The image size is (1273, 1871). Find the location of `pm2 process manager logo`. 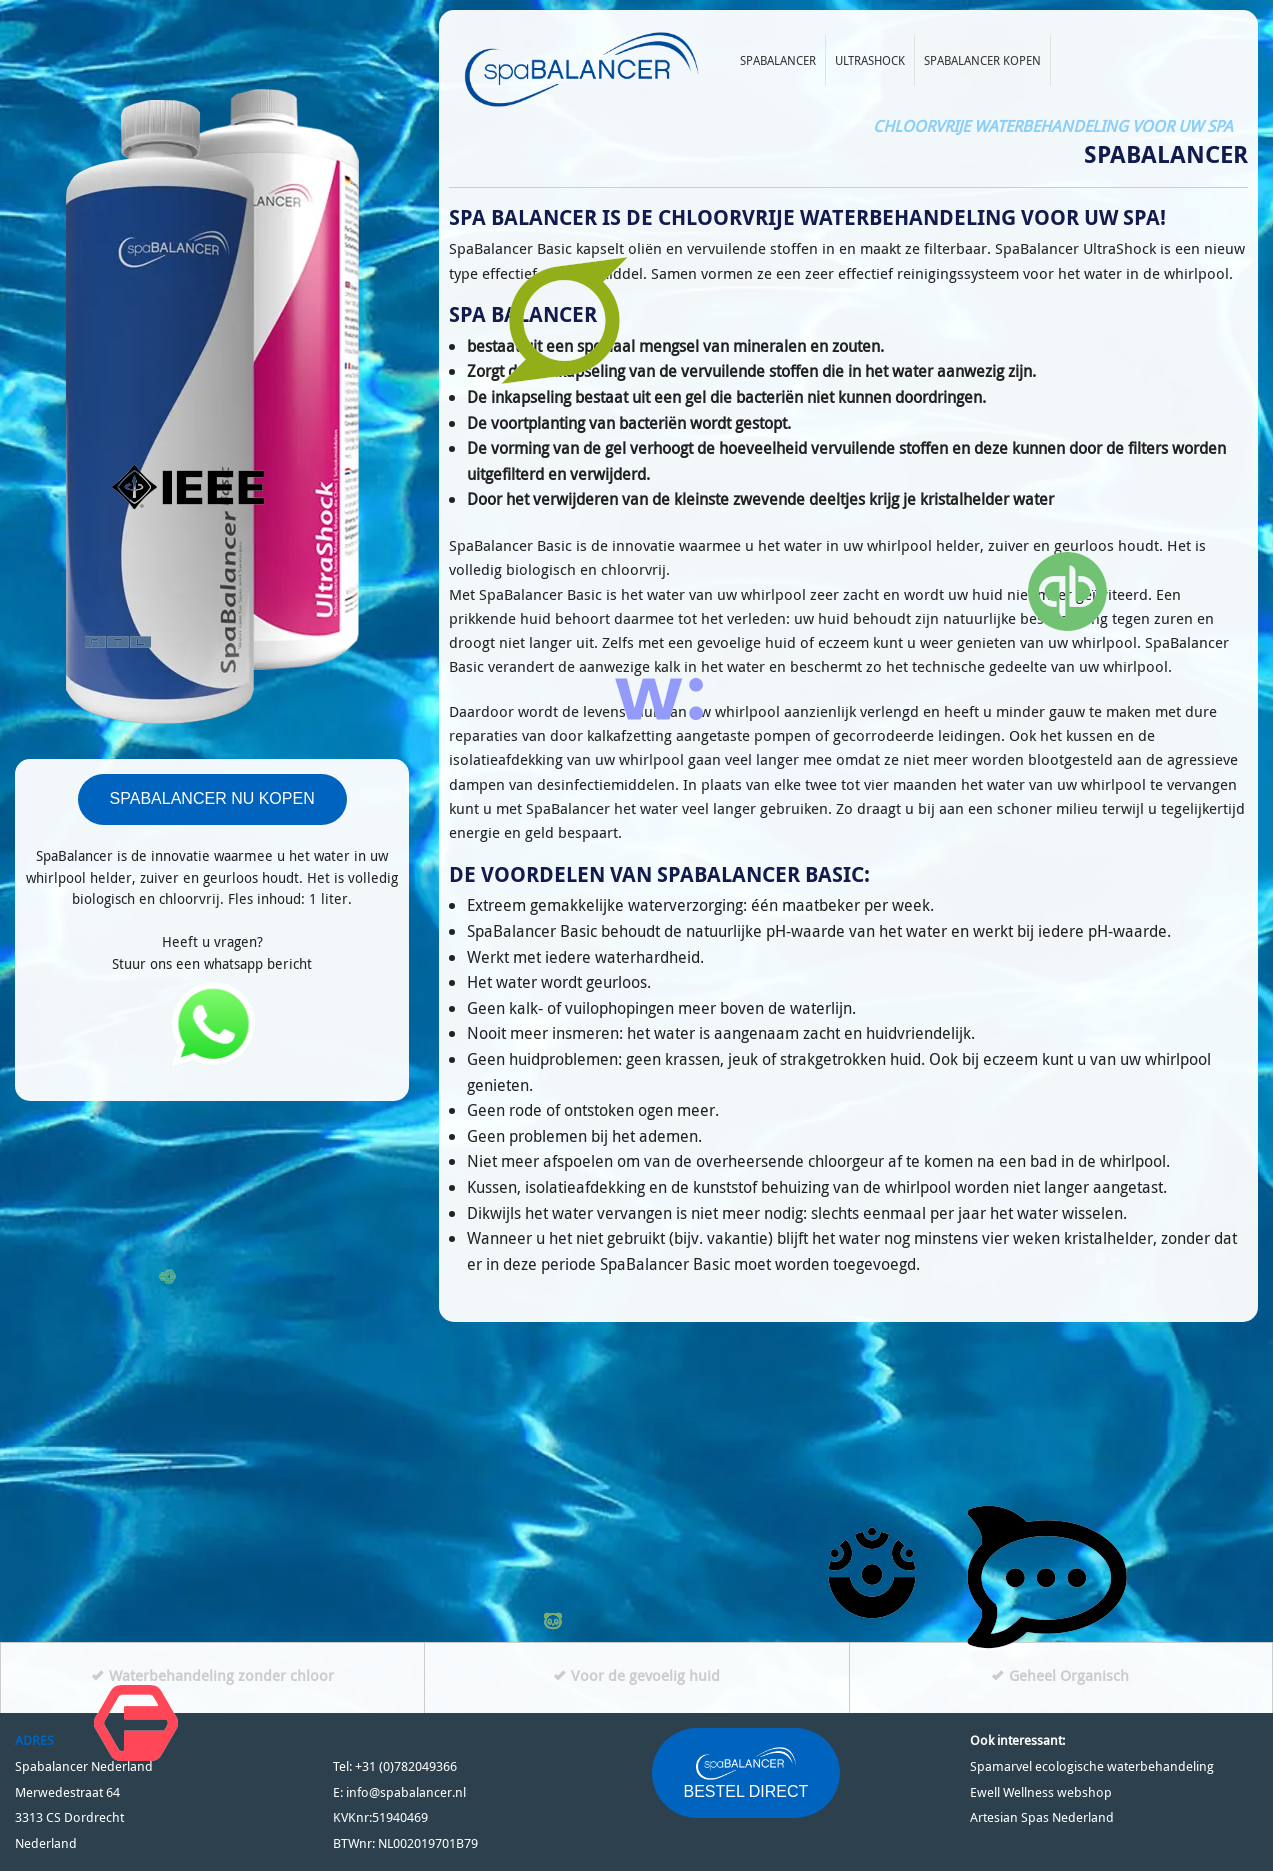

pm2 process manager logo is located at coordinates (167, 1276).